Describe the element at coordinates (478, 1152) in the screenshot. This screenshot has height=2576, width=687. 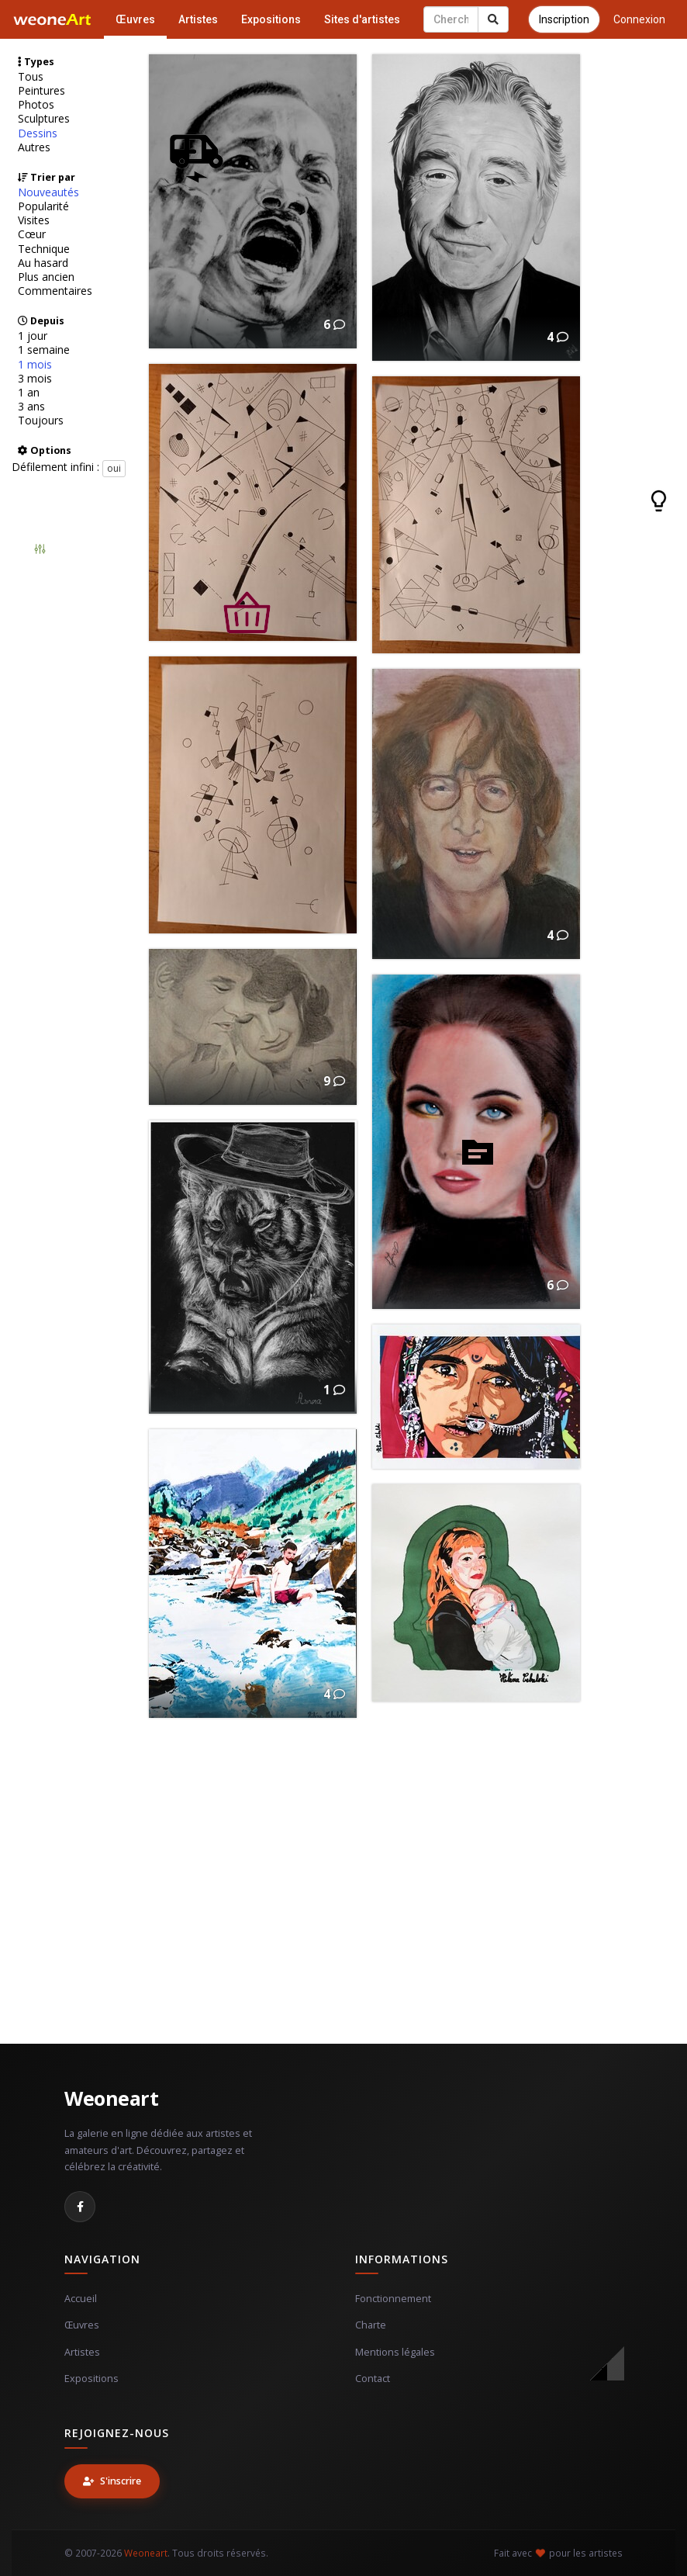
I see `view source files or documents` at that location.